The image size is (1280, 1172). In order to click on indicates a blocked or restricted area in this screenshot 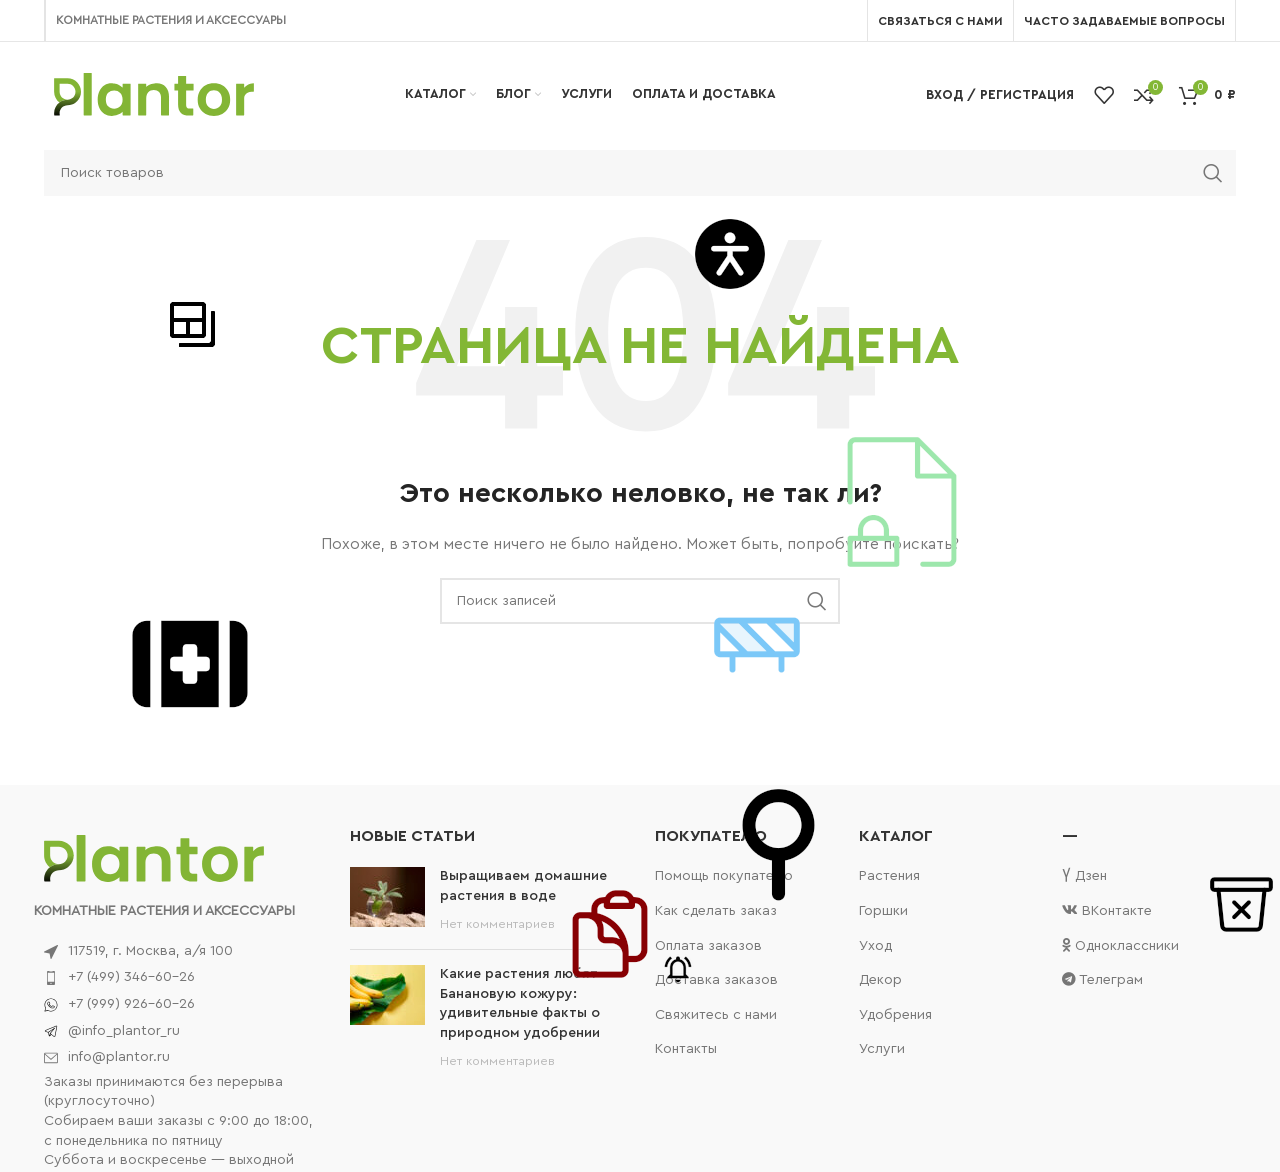, I will do `click(757, 642)`.